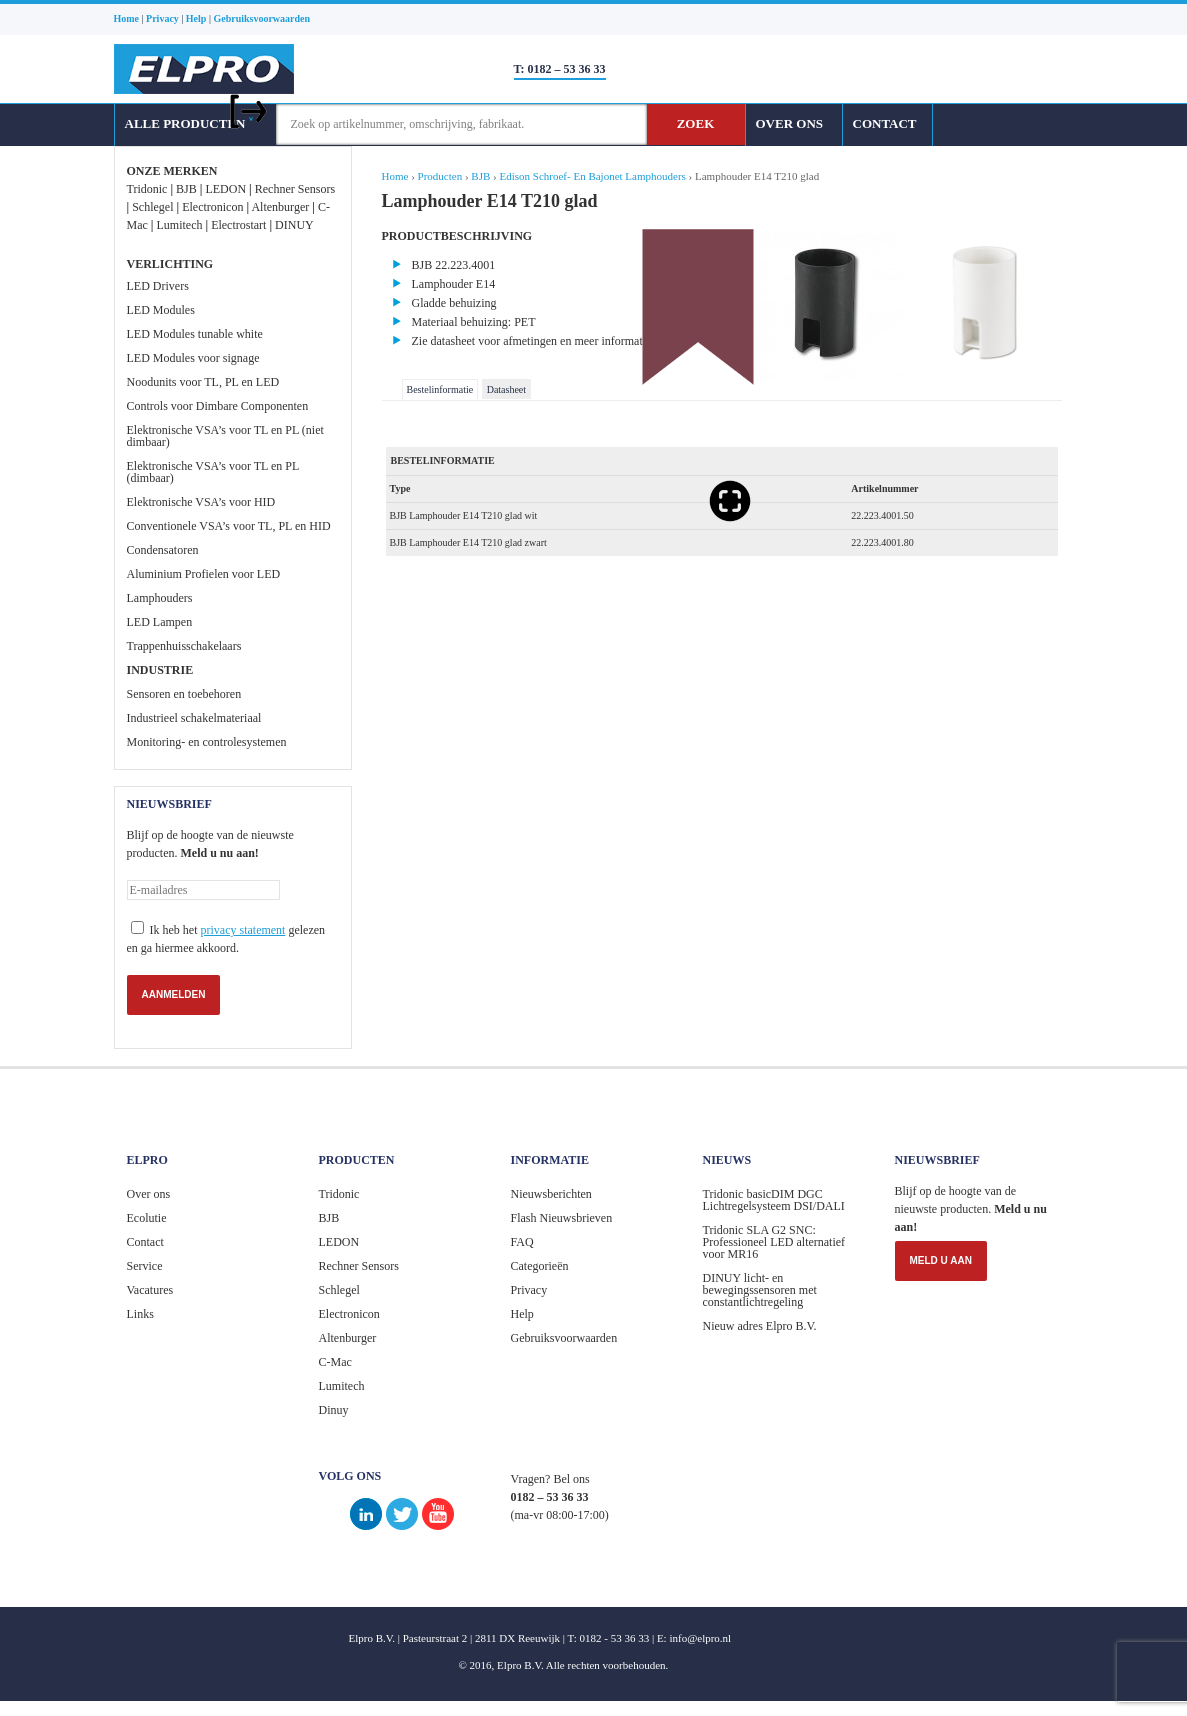 The width and height of the screenshot is (1187, 1716). Describe the element at coordinates (730, 501) in the screenshot. I see `tap to scan a QR code or barcode` at that location.